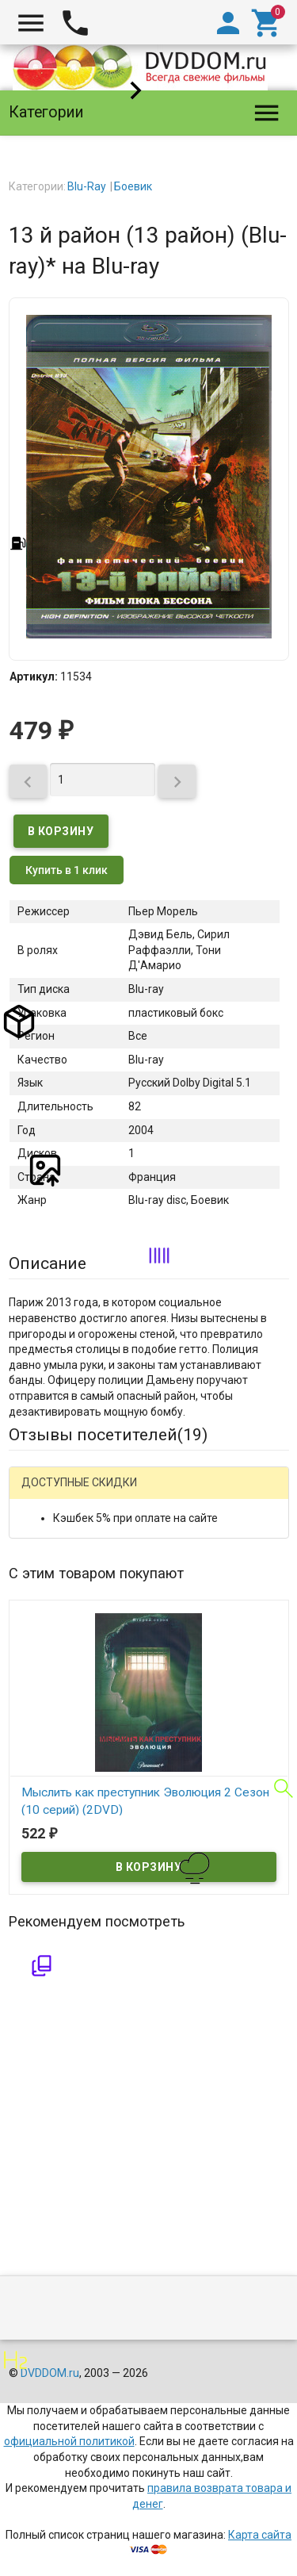 This screenshot has height=2576, width=297. Describe the element at coordinates (17, 543) in the screenshot. I see `find nearby gas stations` at that location.